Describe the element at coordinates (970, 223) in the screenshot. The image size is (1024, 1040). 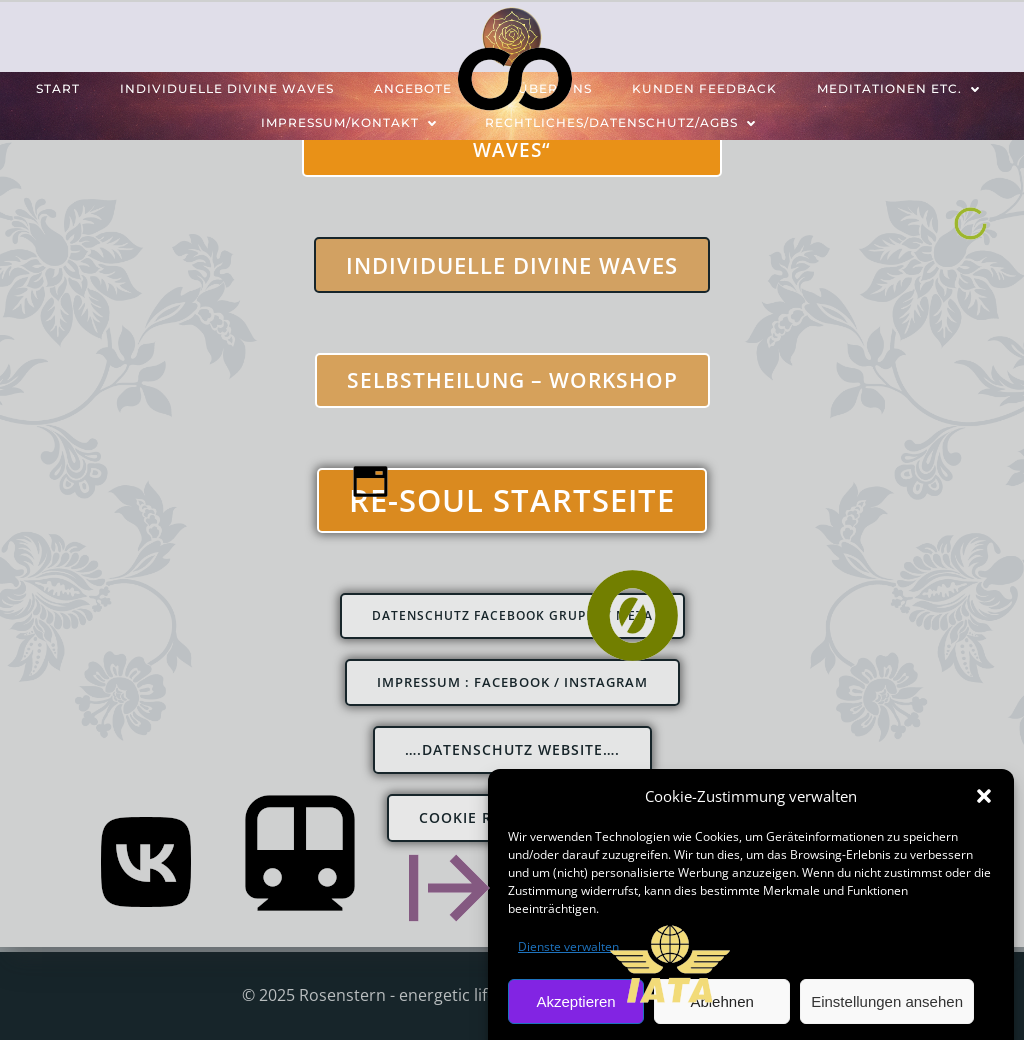
I see `indicates content is loading` at that location.